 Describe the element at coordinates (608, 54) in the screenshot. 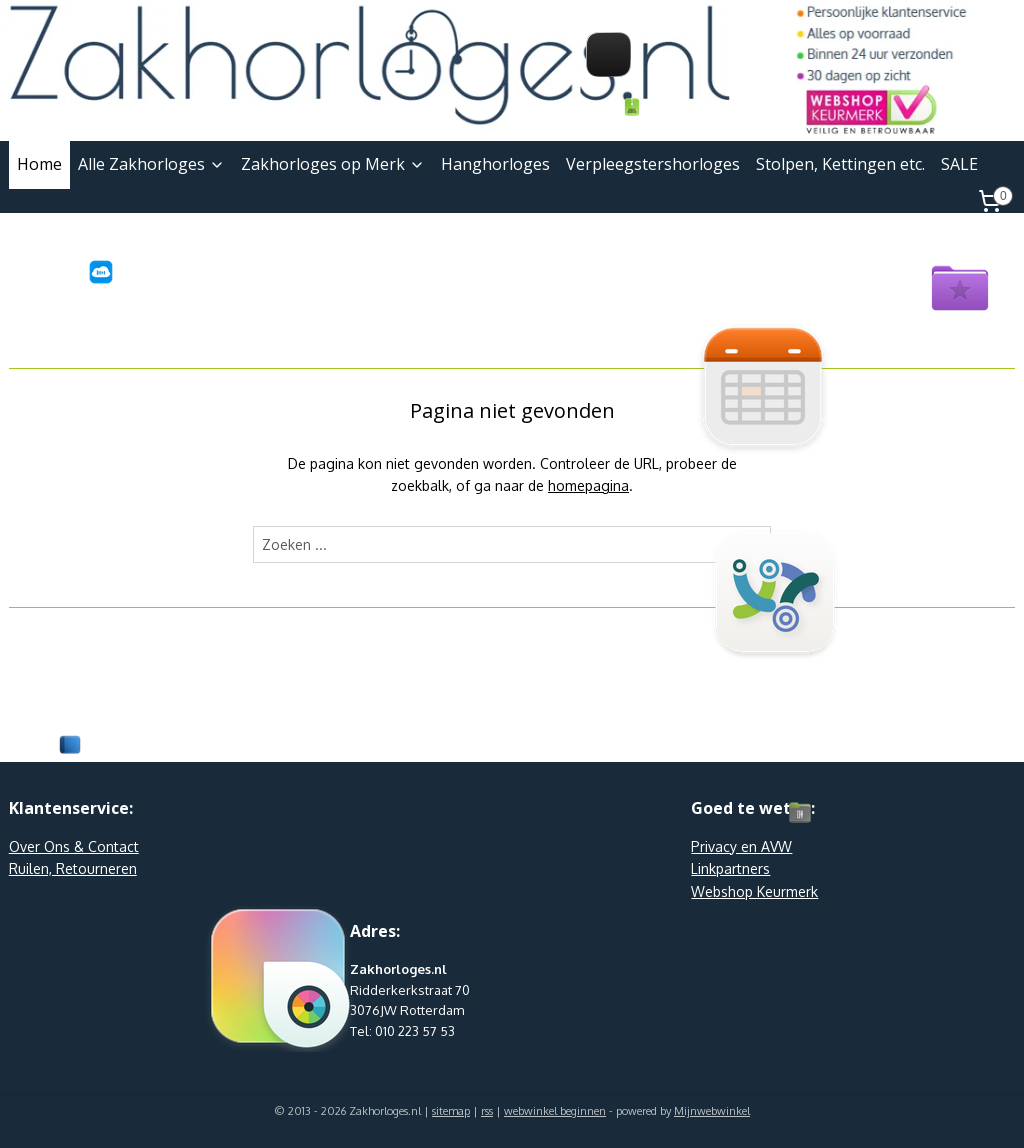

I see `blank app icon template for customization` at that location.